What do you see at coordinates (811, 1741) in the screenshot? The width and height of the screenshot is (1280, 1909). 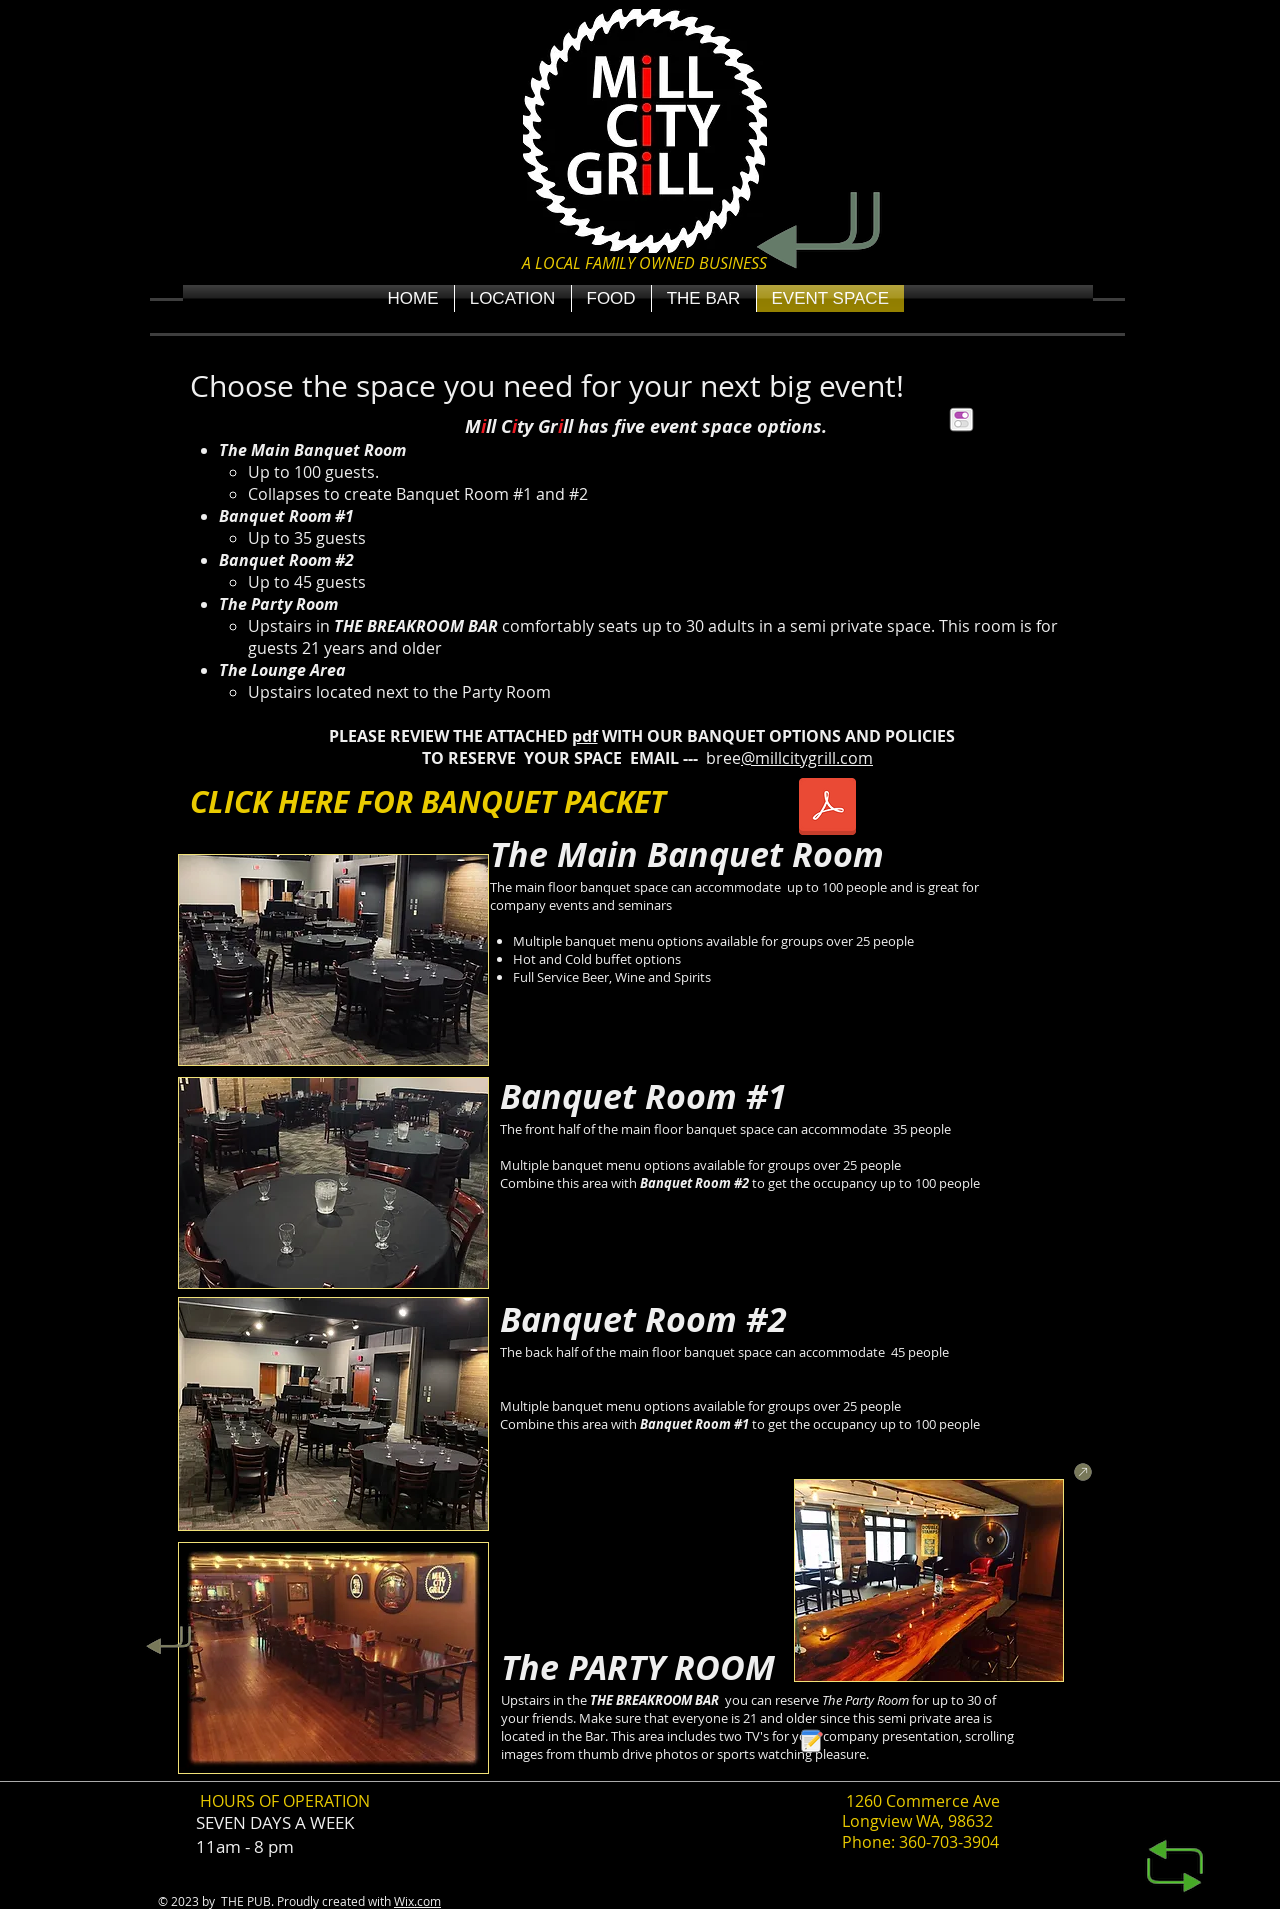 I see `open the text editor application` at bounding box center [811, 1741].